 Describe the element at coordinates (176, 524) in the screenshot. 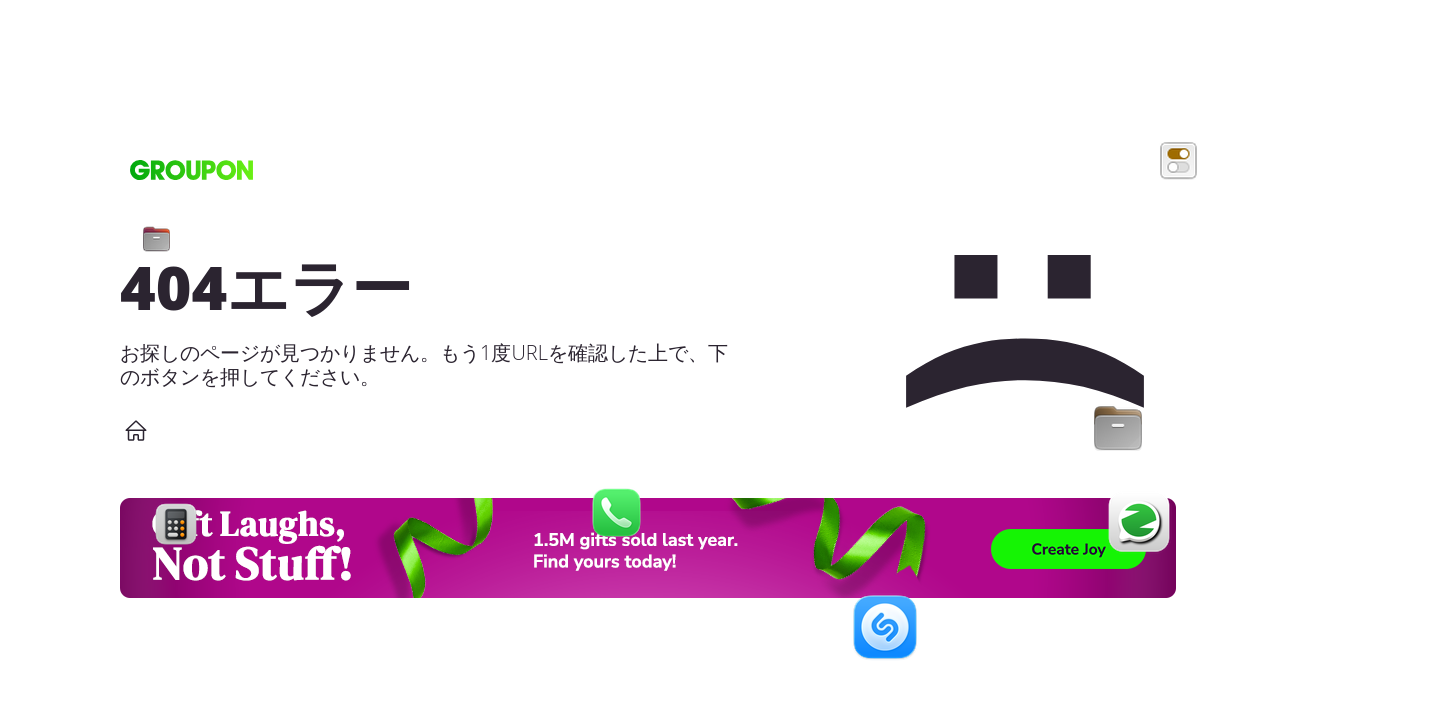

I see `open the calculator app` at that location.